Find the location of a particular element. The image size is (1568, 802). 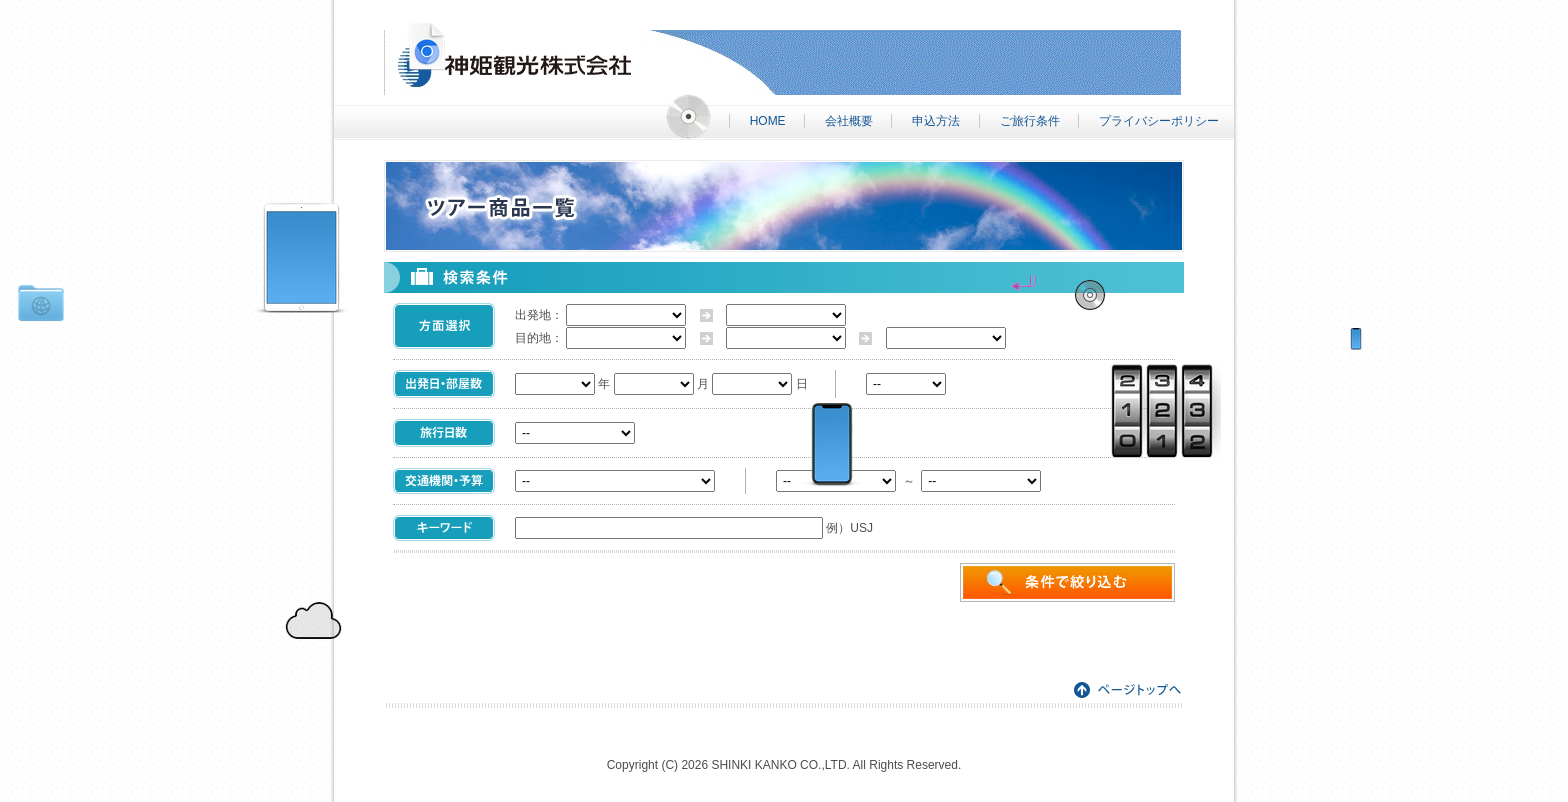

iPhone 11 Pro device icon is located at coordinates (832, 445).